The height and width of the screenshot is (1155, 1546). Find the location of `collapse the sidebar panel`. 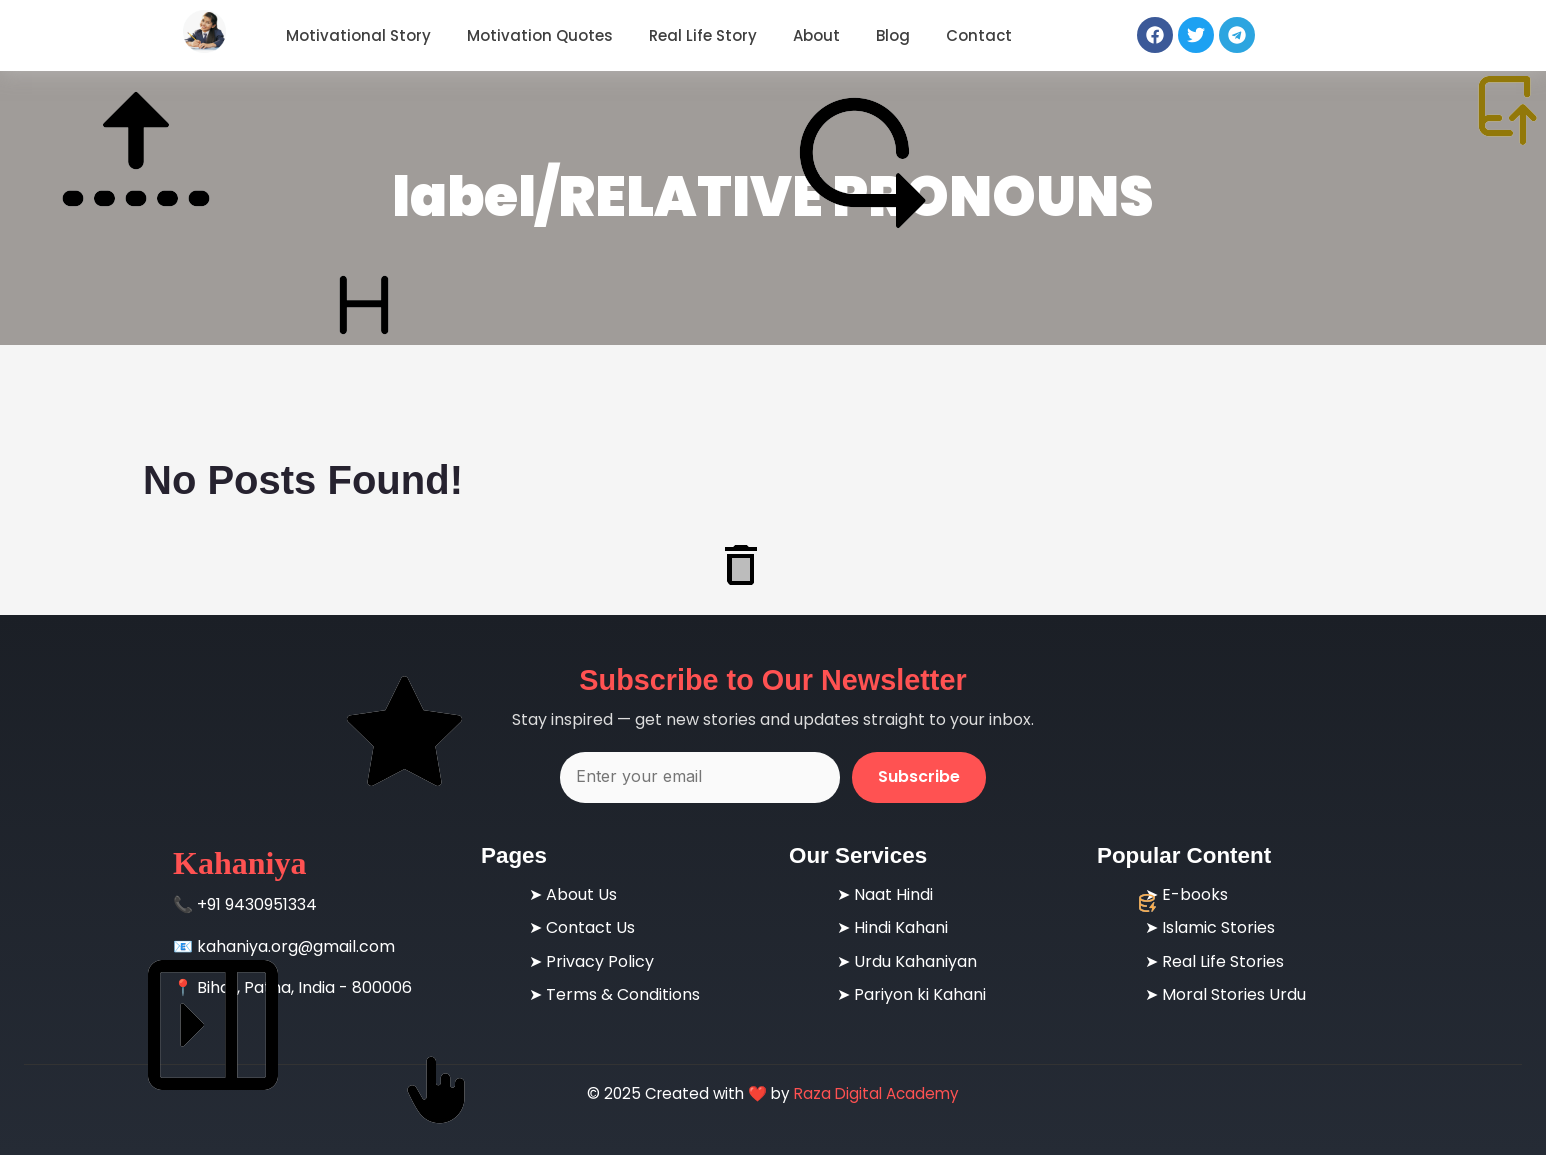

collapse the sidebar panel is located at coordinates (213, 1025).